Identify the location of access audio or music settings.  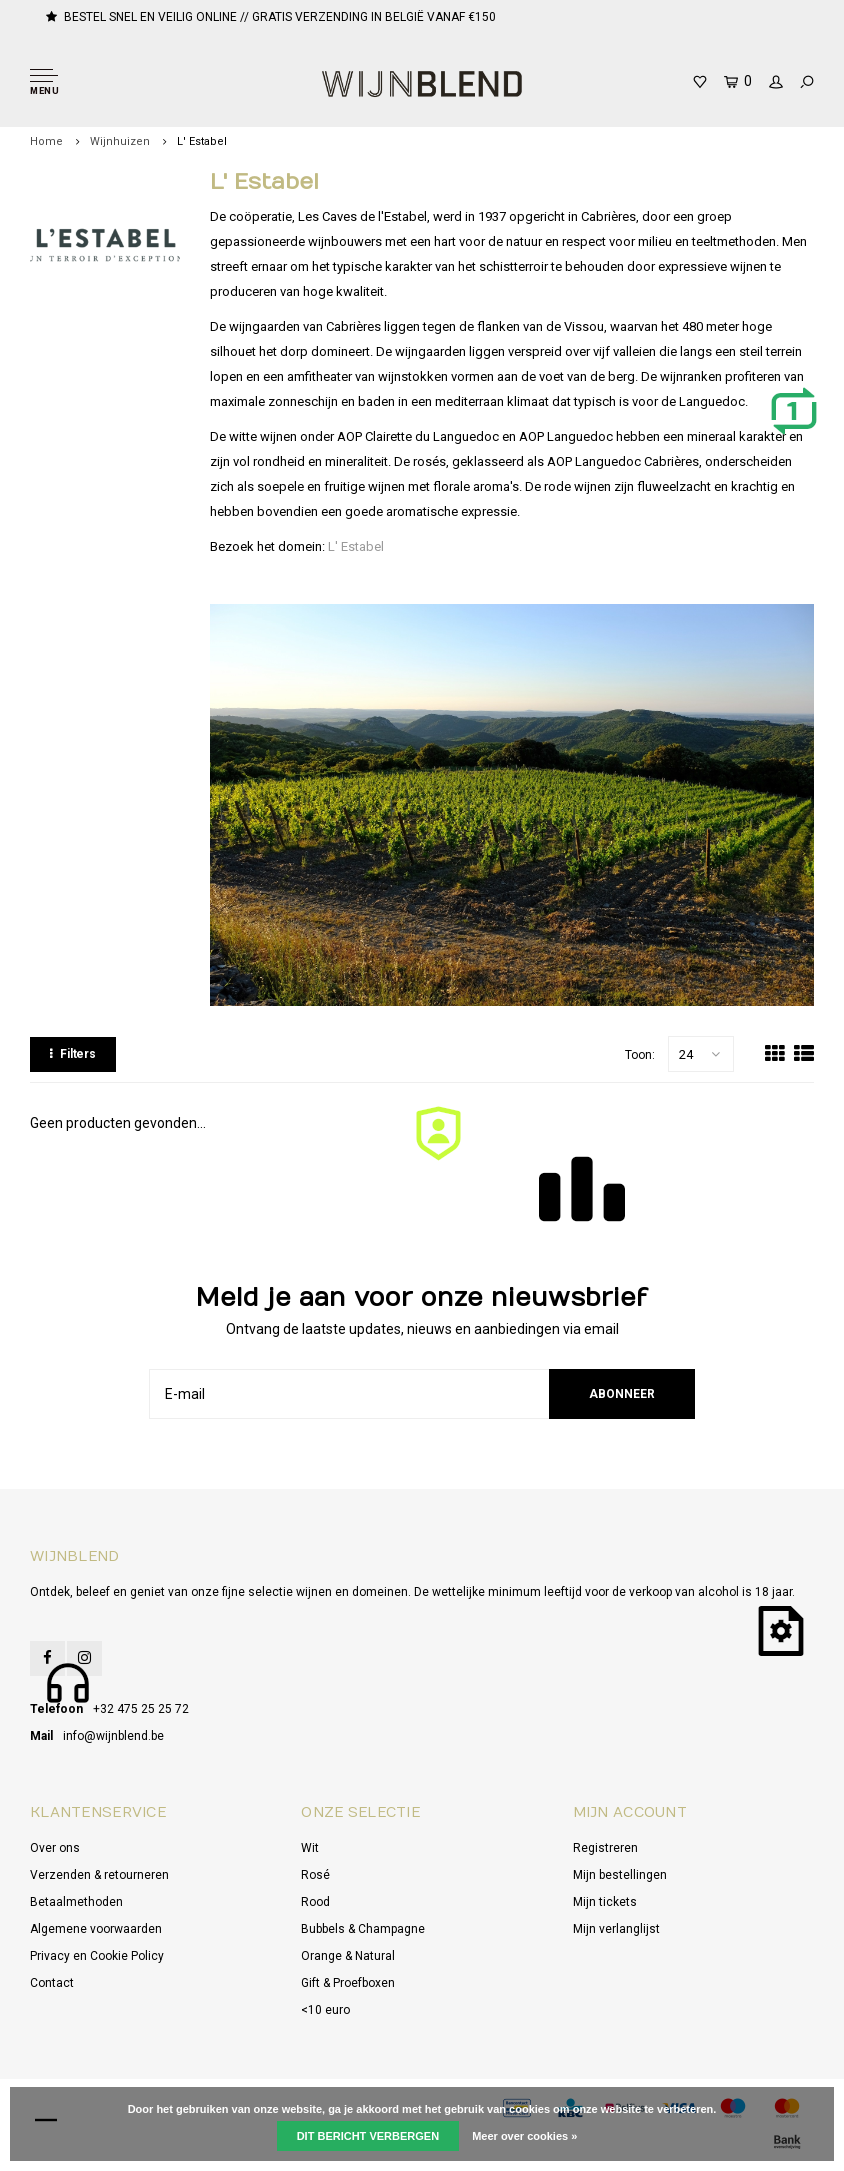
(68, 1684).